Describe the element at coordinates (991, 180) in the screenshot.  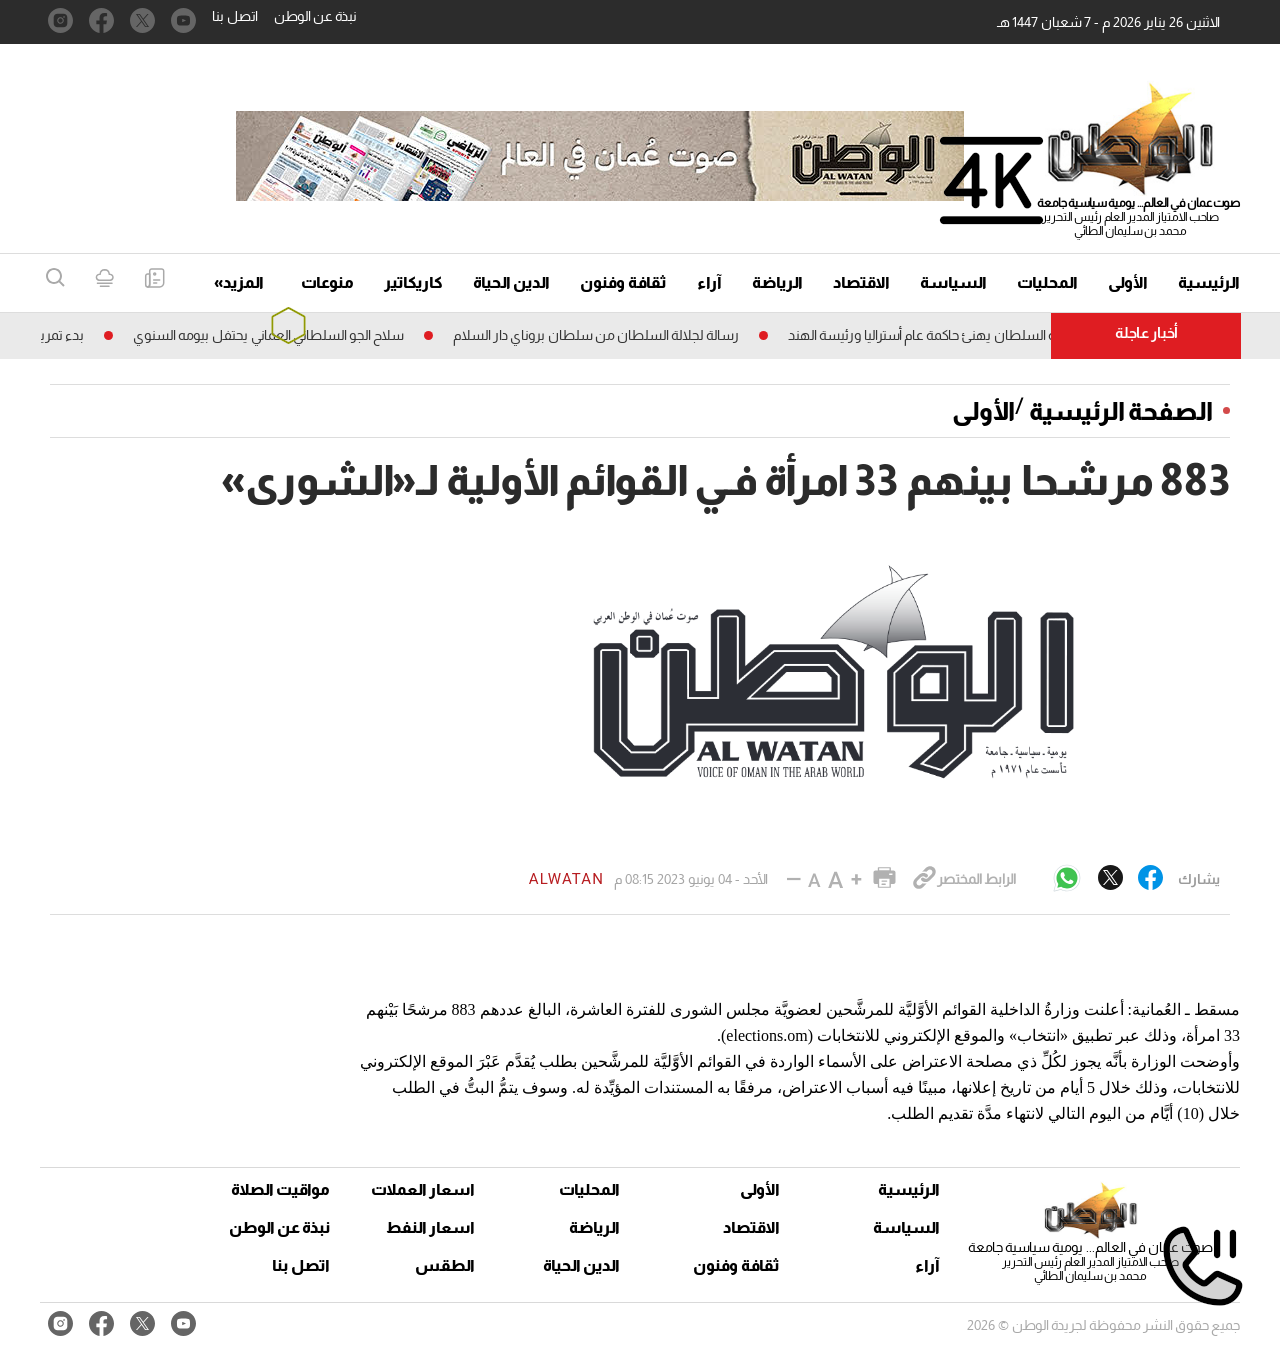
I see `indicates 4K video resolution quality` at that location.